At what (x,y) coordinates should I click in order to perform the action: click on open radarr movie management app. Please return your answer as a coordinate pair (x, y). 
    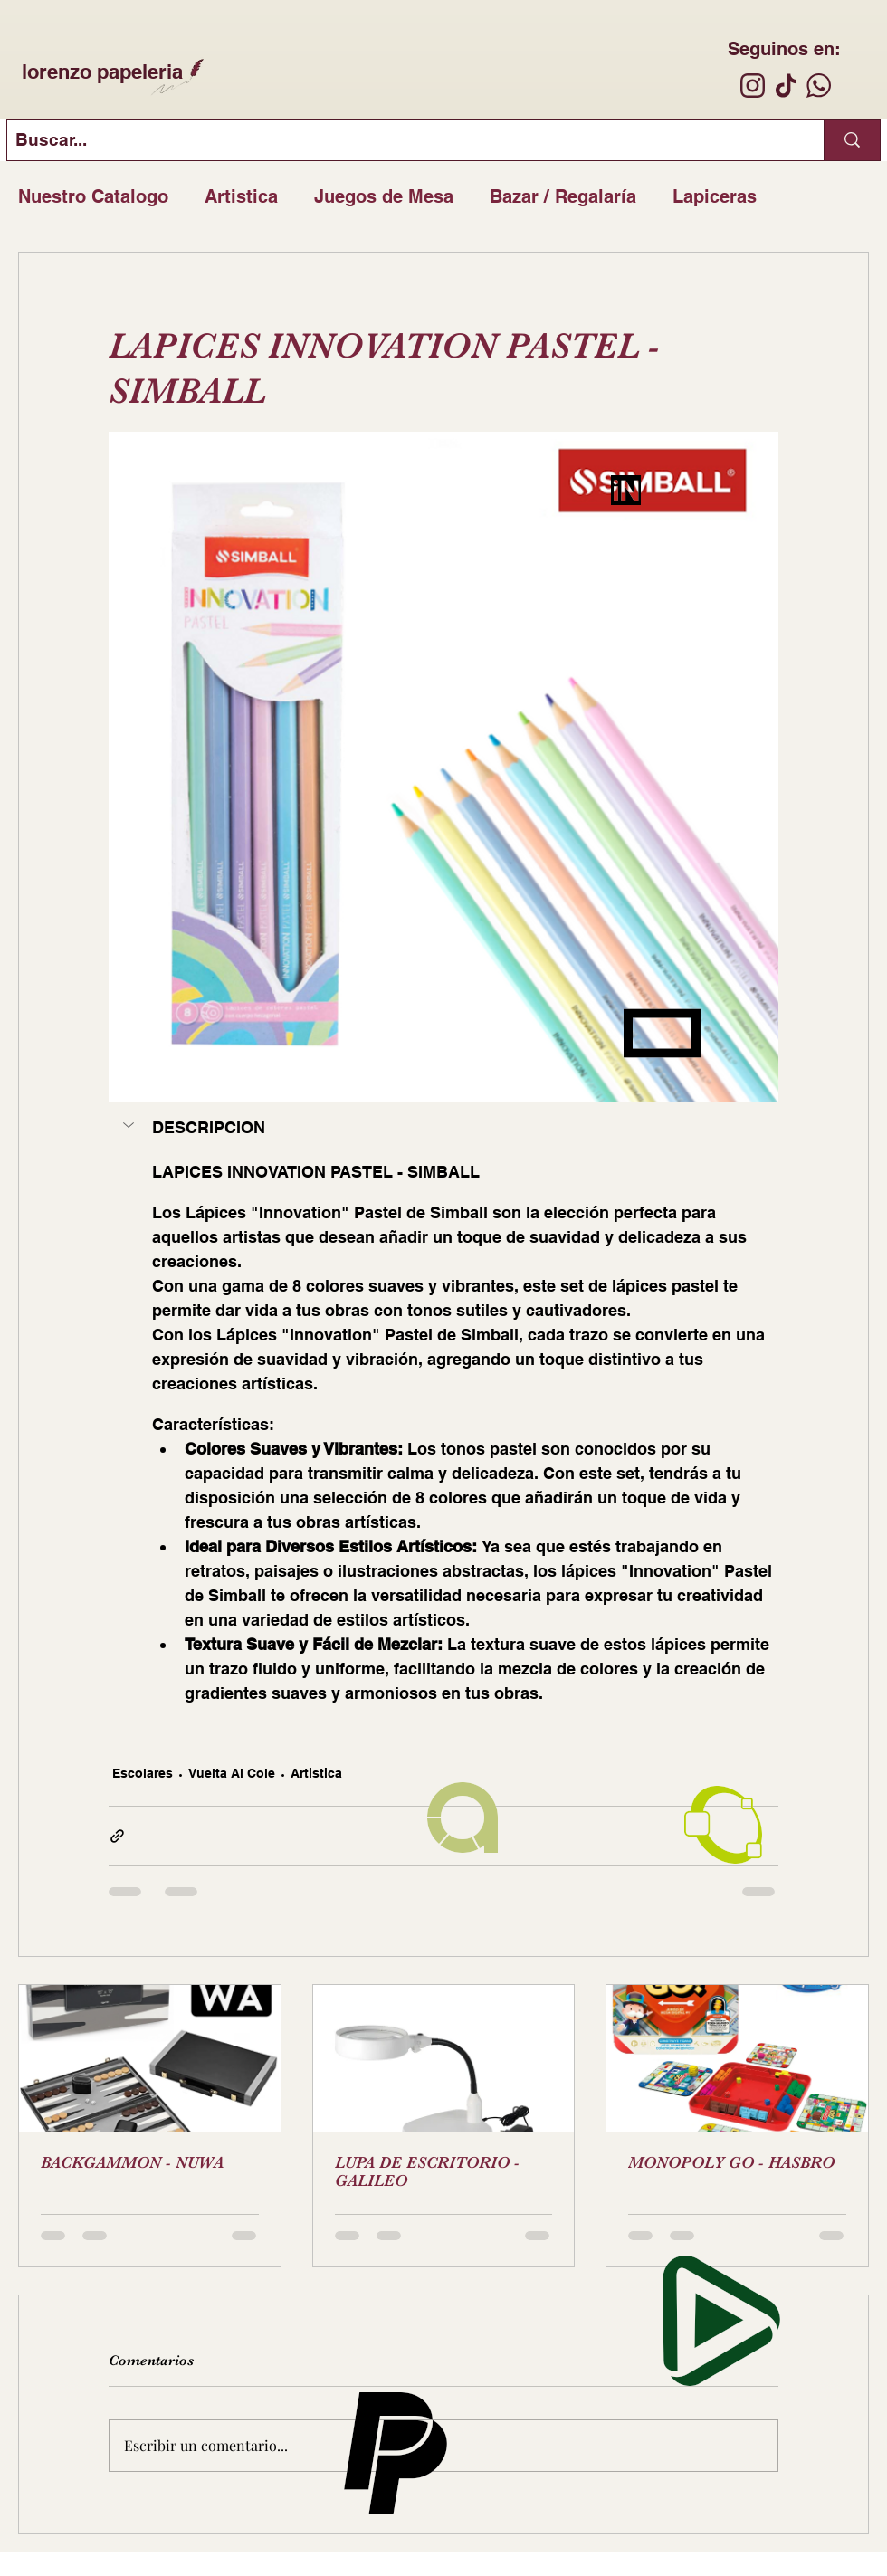
    Looking at the image, I should click on (721, 2321).